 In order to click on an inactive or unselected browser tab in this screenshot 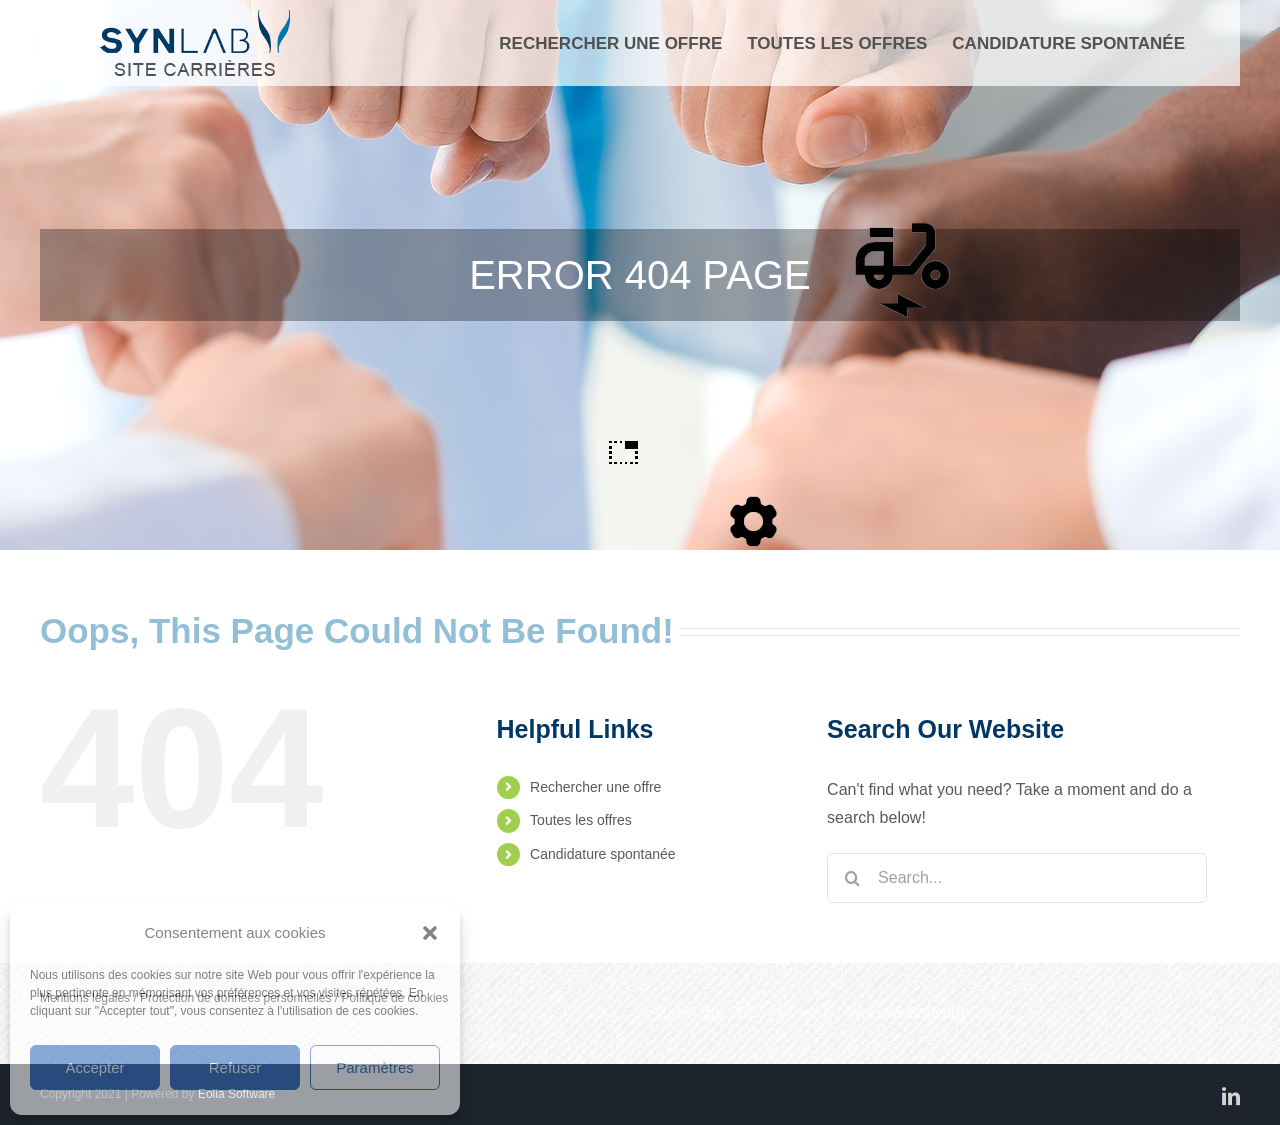, I will do `click(623, 452)`.